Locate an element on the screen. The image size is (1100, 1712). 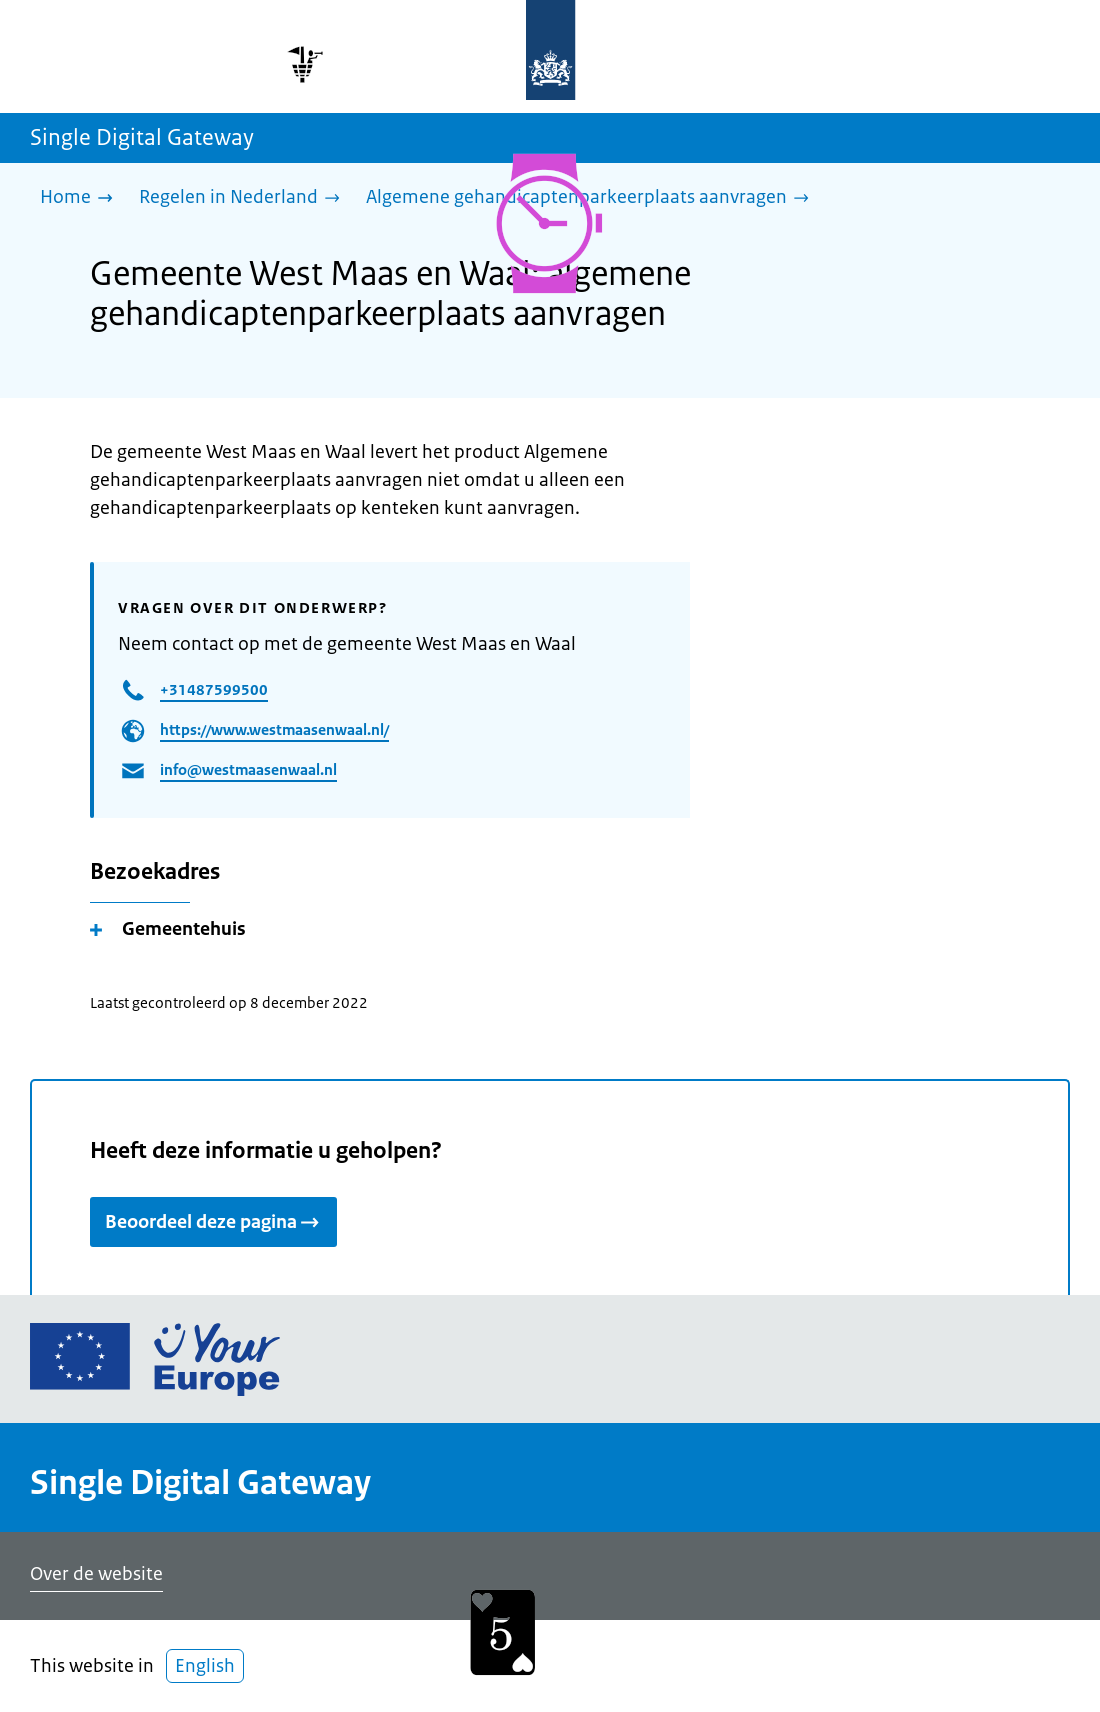
five of hearts playing card is located at coordinates (502, 1632).